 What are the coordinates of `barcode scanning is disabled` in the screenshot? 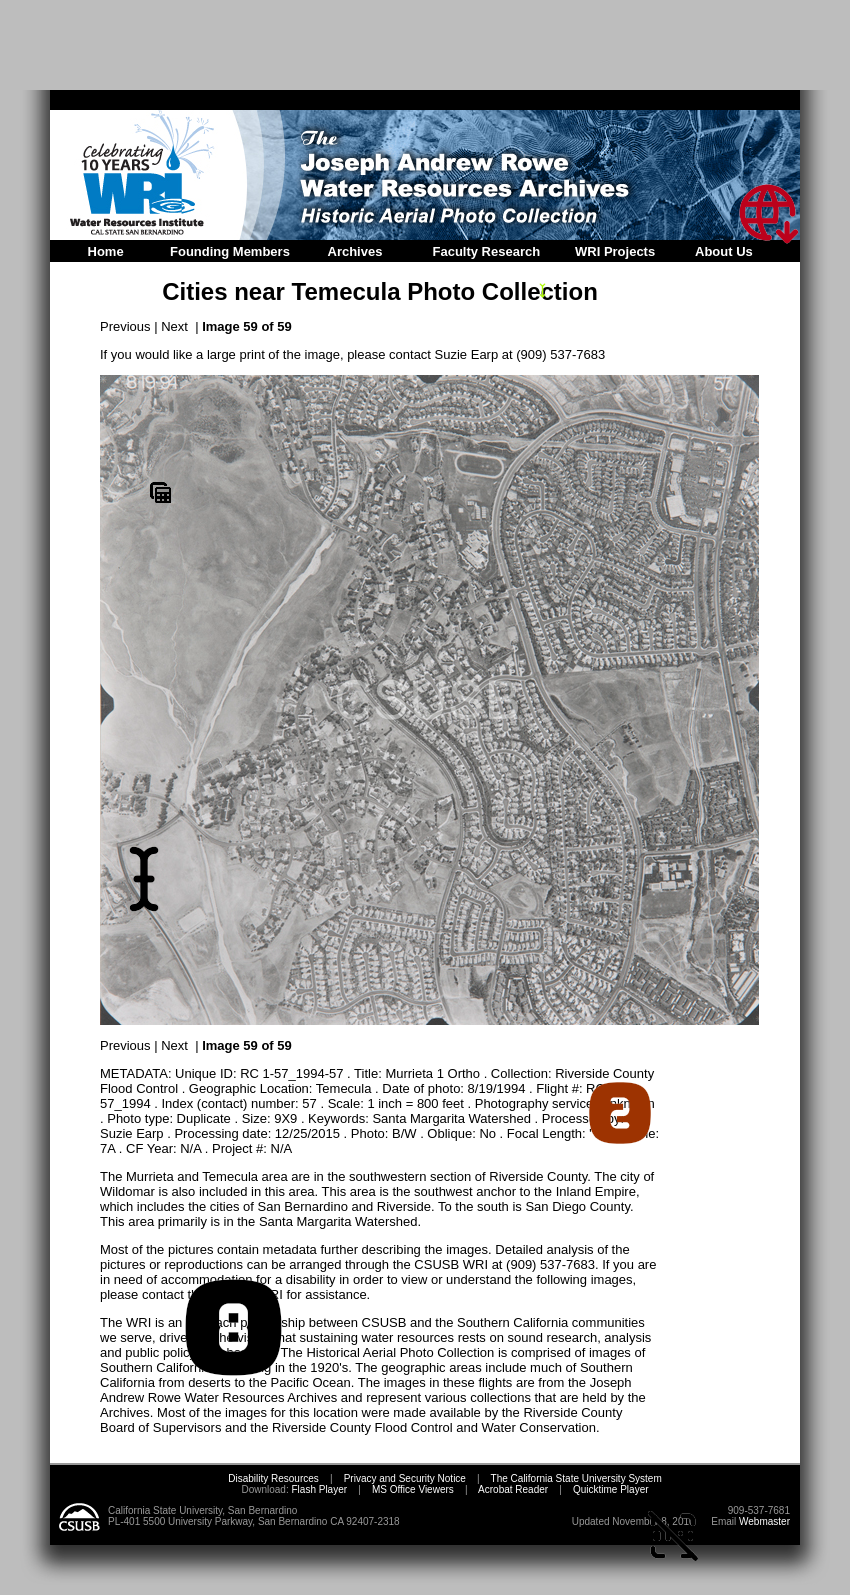 It's located at (673, 1536).